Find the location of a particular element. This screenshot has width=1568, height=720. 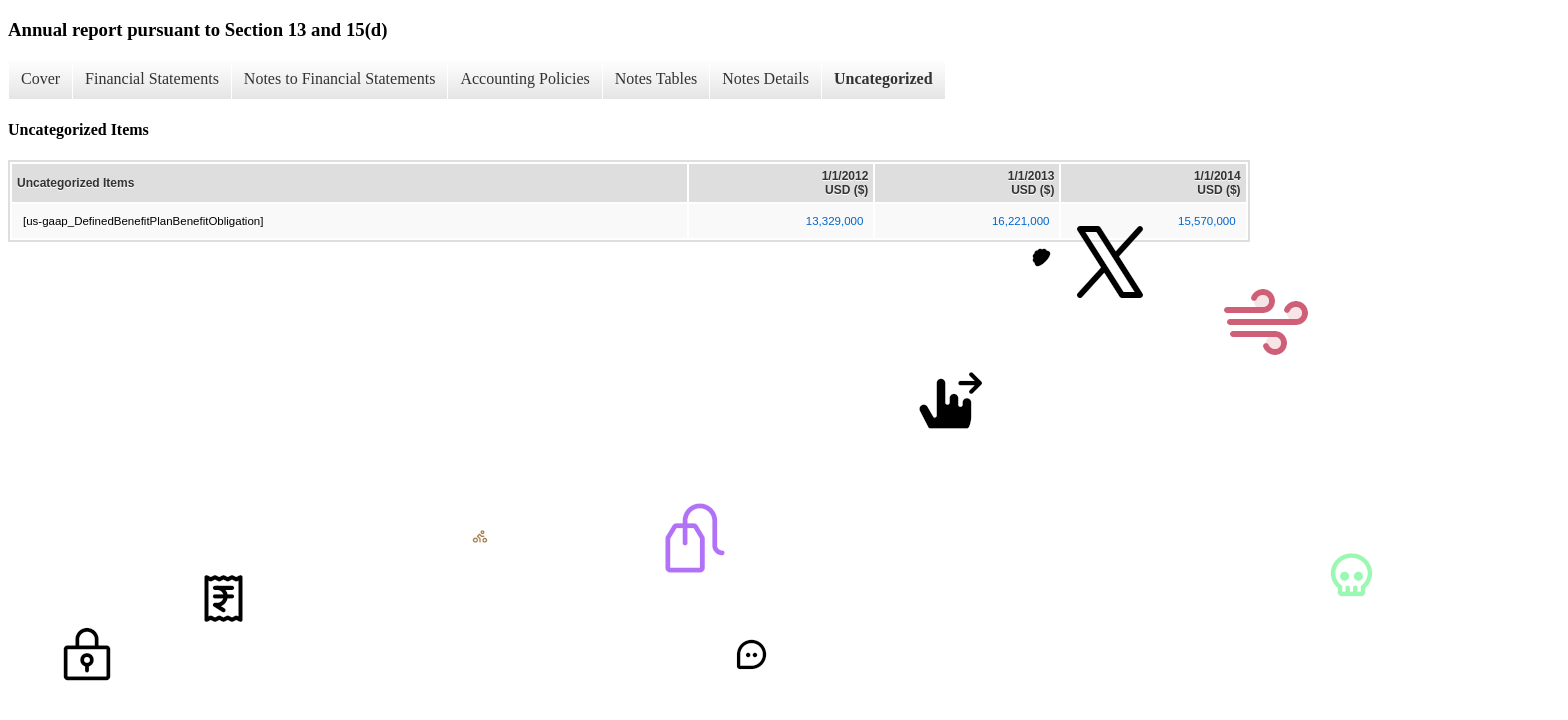

access security or privacy settings is located at coordinates (87, 657).